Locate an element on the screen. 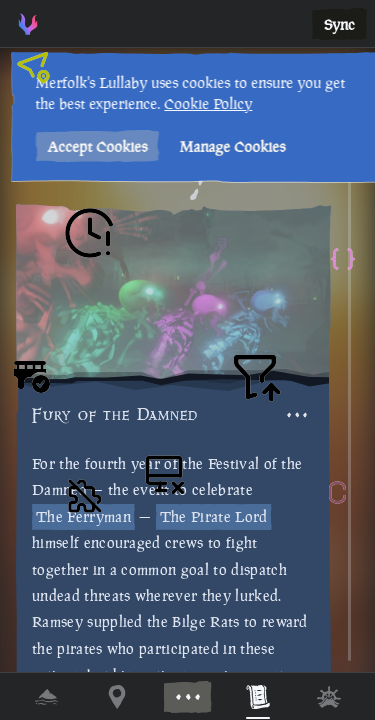  insert code block or code snippet is located at coordinates (343, 259).